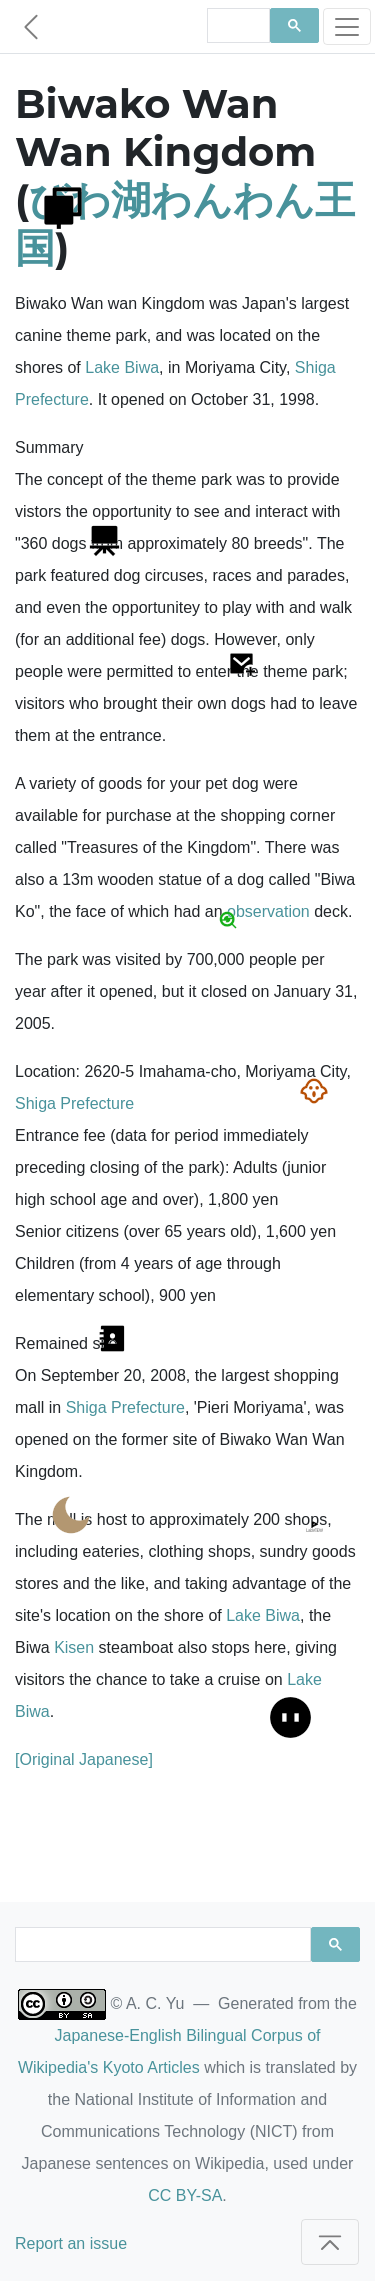 This screenshot has height=2281, width=375. I want to click on open artboard or canvas workspace, so click(104, 540).